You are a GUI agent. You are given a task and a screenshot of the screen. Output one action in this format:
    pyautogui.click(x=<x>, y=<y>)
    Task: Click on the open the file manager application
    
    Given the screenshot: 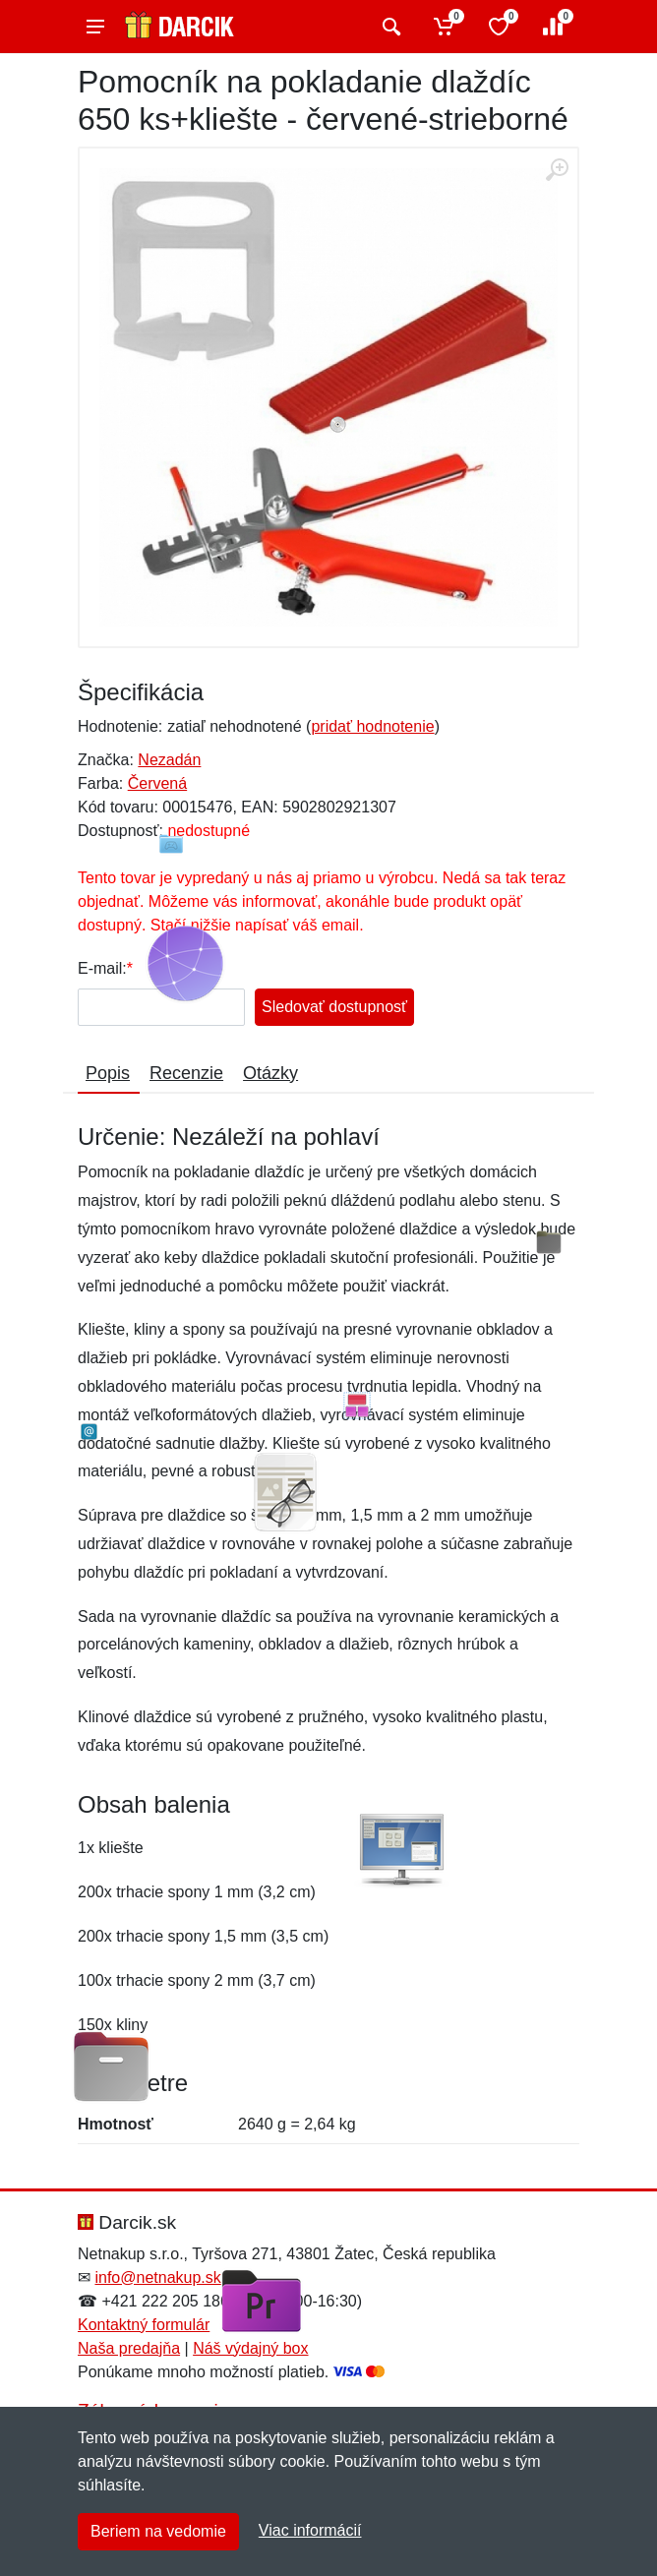 What is the action you would take?
    pyautogui.click(x=111, y=2067)
    